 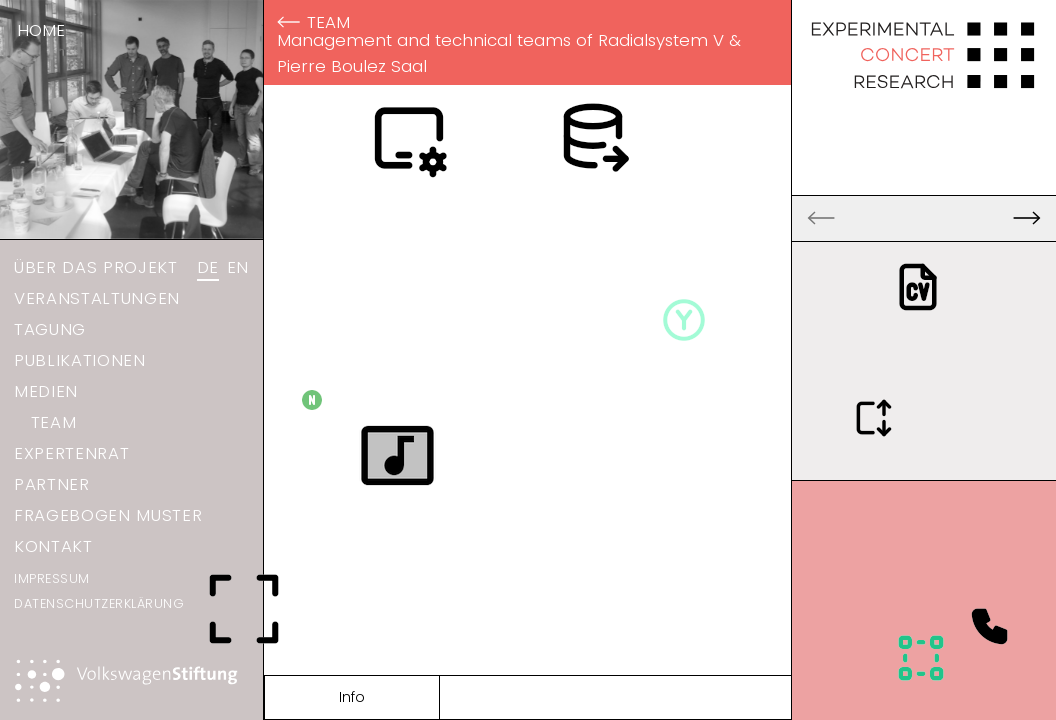 I want to click on indicates a north direction or compass point, so click(x=312, y=400).